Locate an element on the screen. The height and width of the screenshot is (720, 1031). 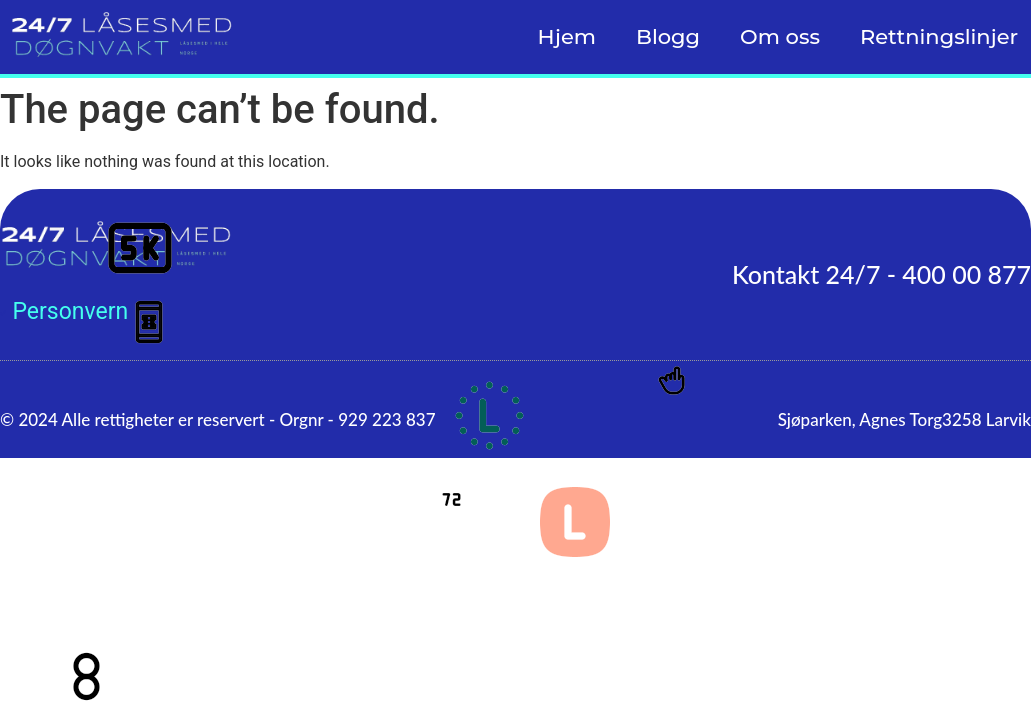
select or highlight the ring finger for gesture input is located at coordinates (672, 379).